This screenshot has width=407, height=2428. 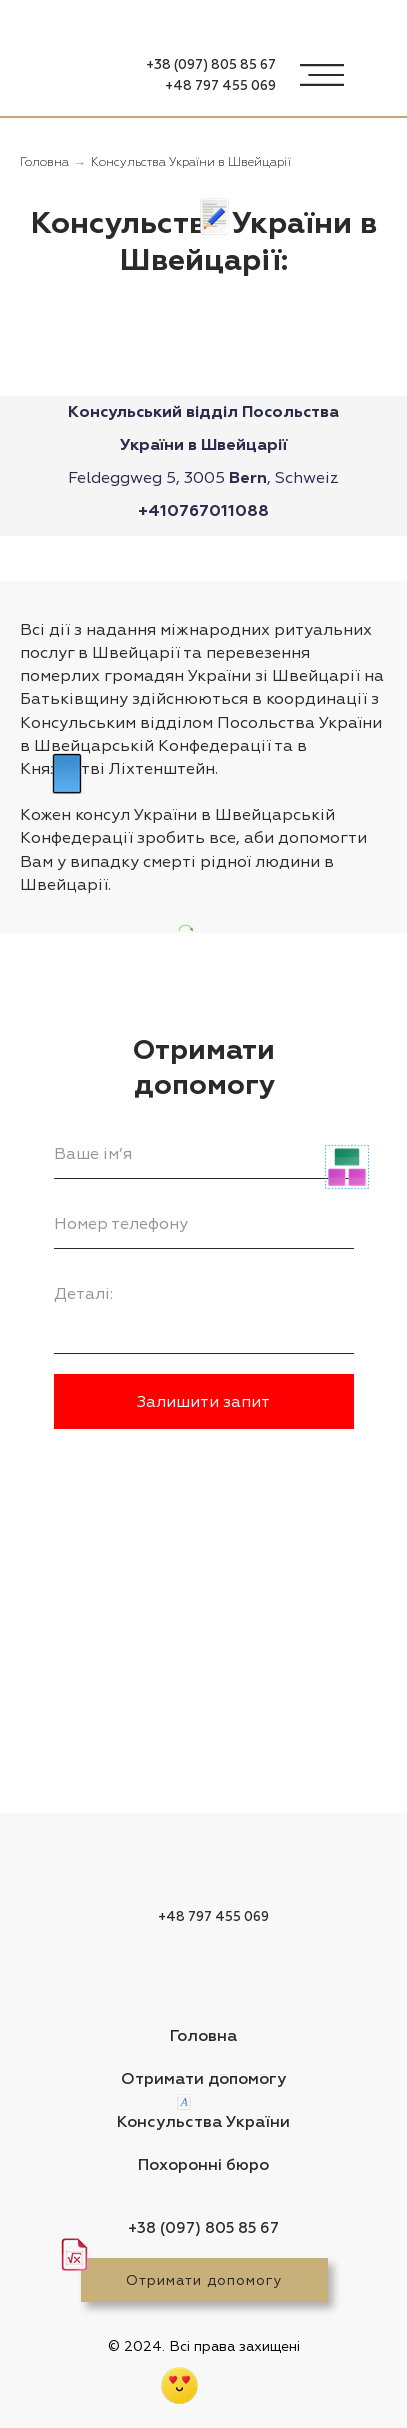 I want to click on libreoffice math formula document file, so click(x=74, y=2254).